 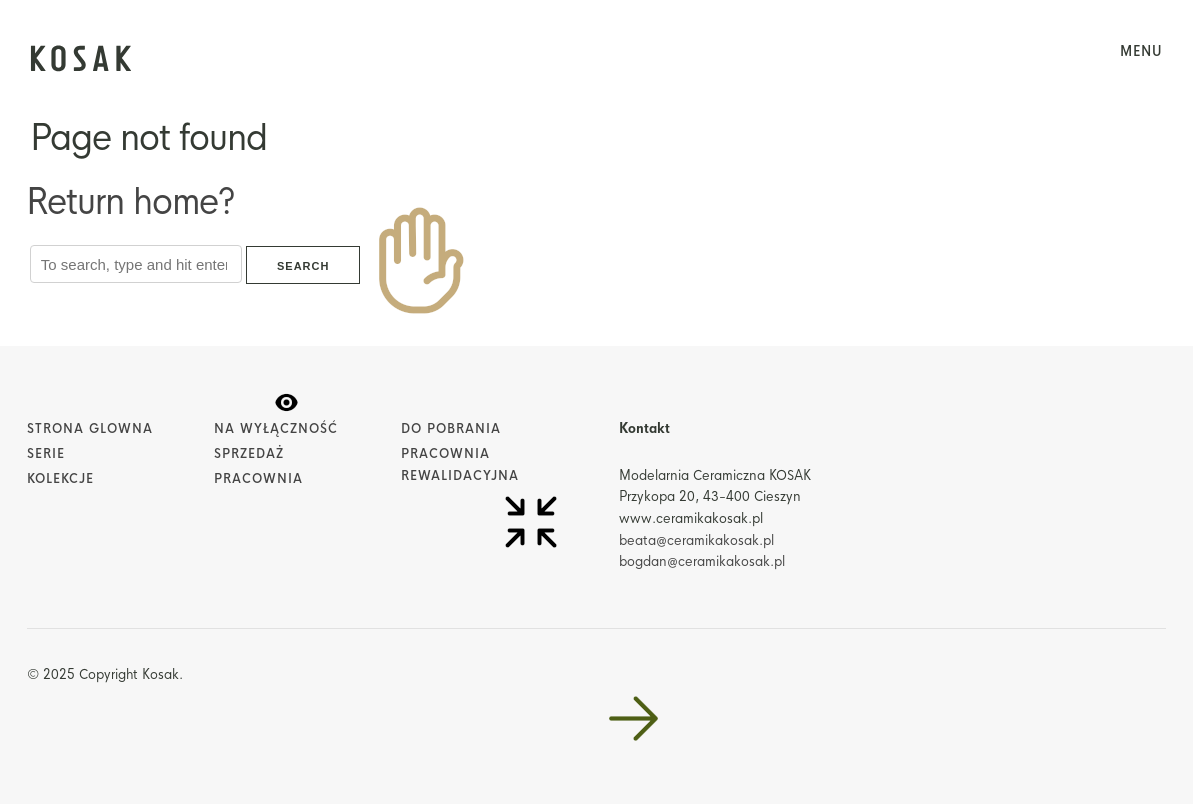 What do you see at coordinates (286, 402) in the screenshot?
I see `view or preview content` at bounding box center [286, 402].